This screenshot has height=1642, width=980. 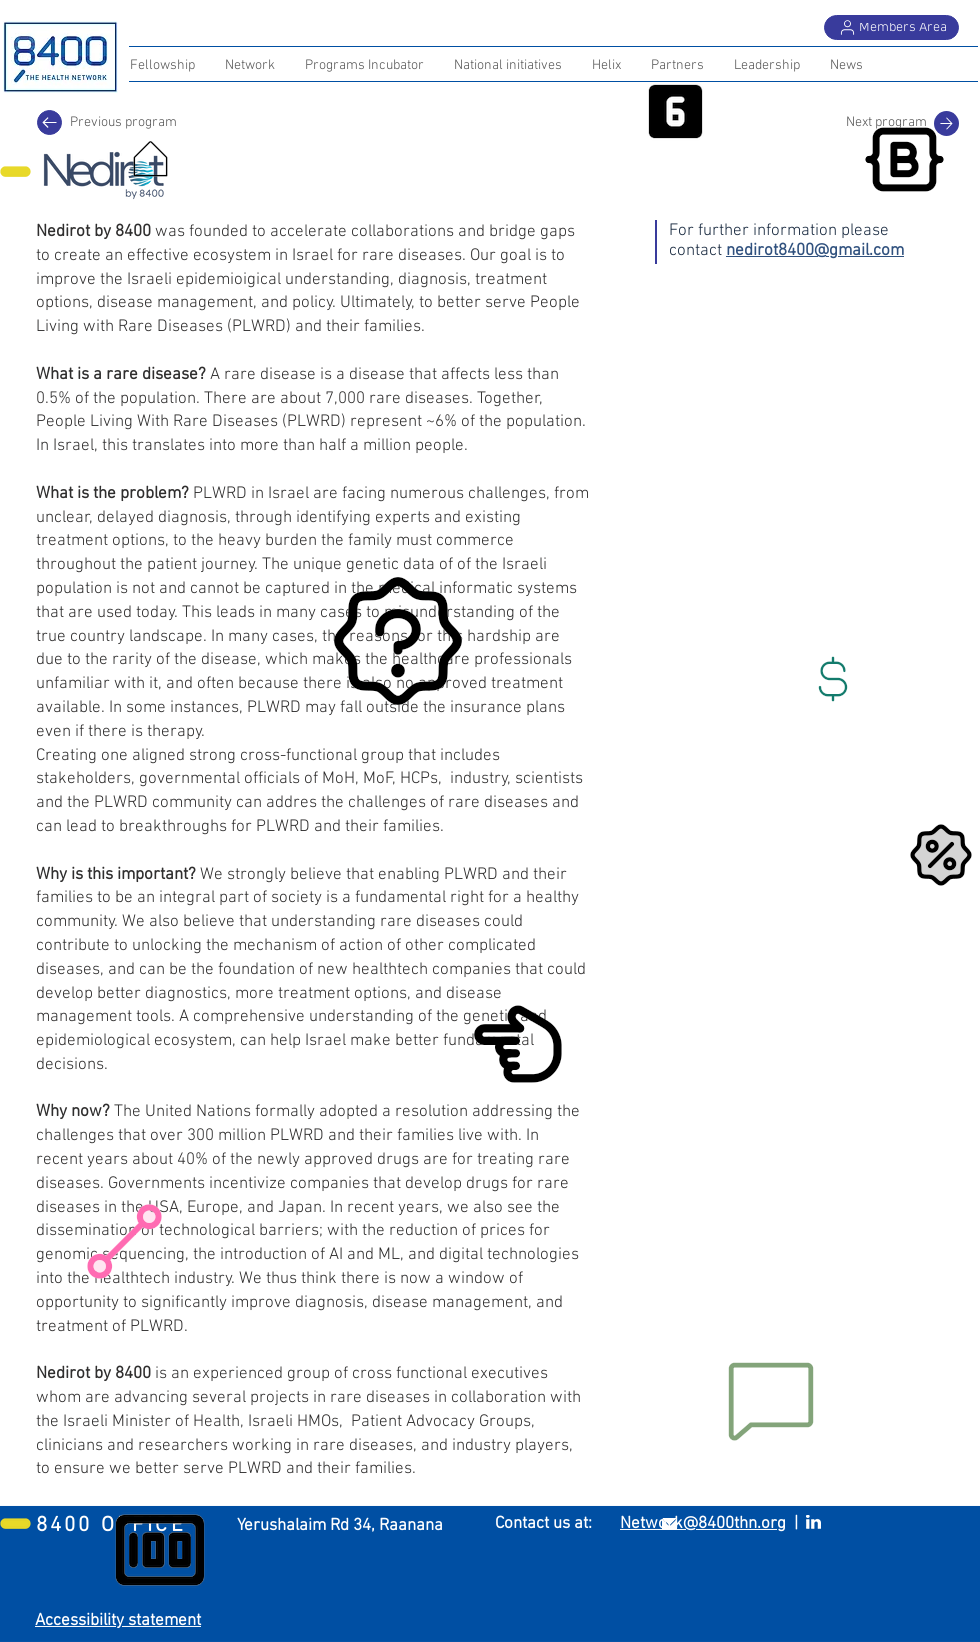 I want to click on open chat or messaging, so click(x=771, y=1395).